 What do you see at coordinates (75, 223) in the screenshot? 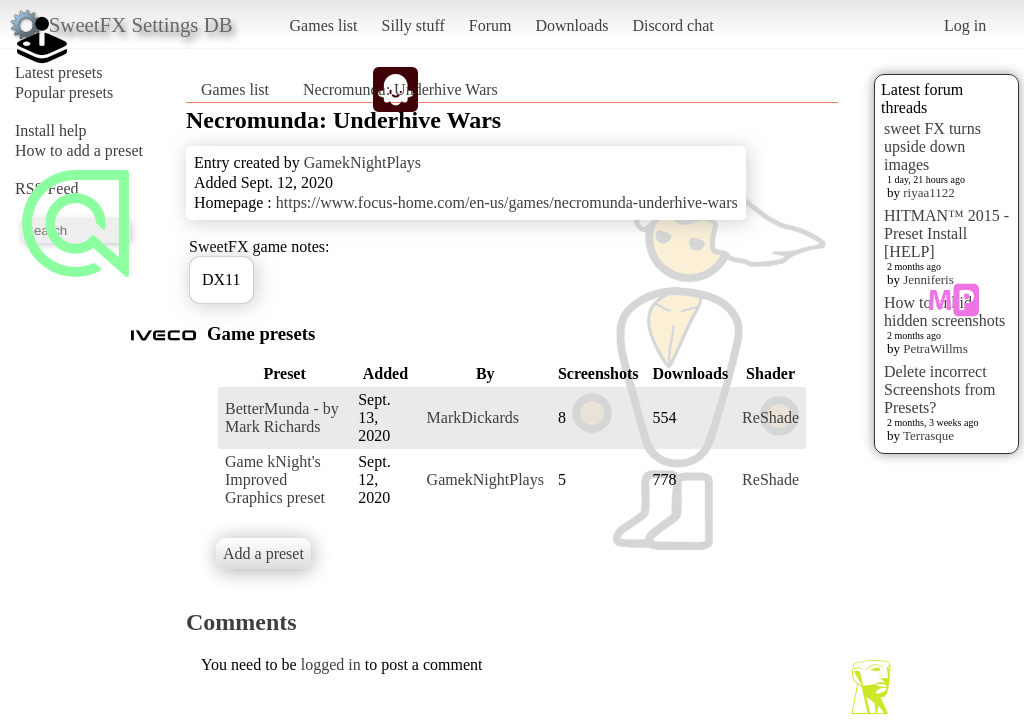
I see `search powered by Algolia` at bounding box center [75, 223].